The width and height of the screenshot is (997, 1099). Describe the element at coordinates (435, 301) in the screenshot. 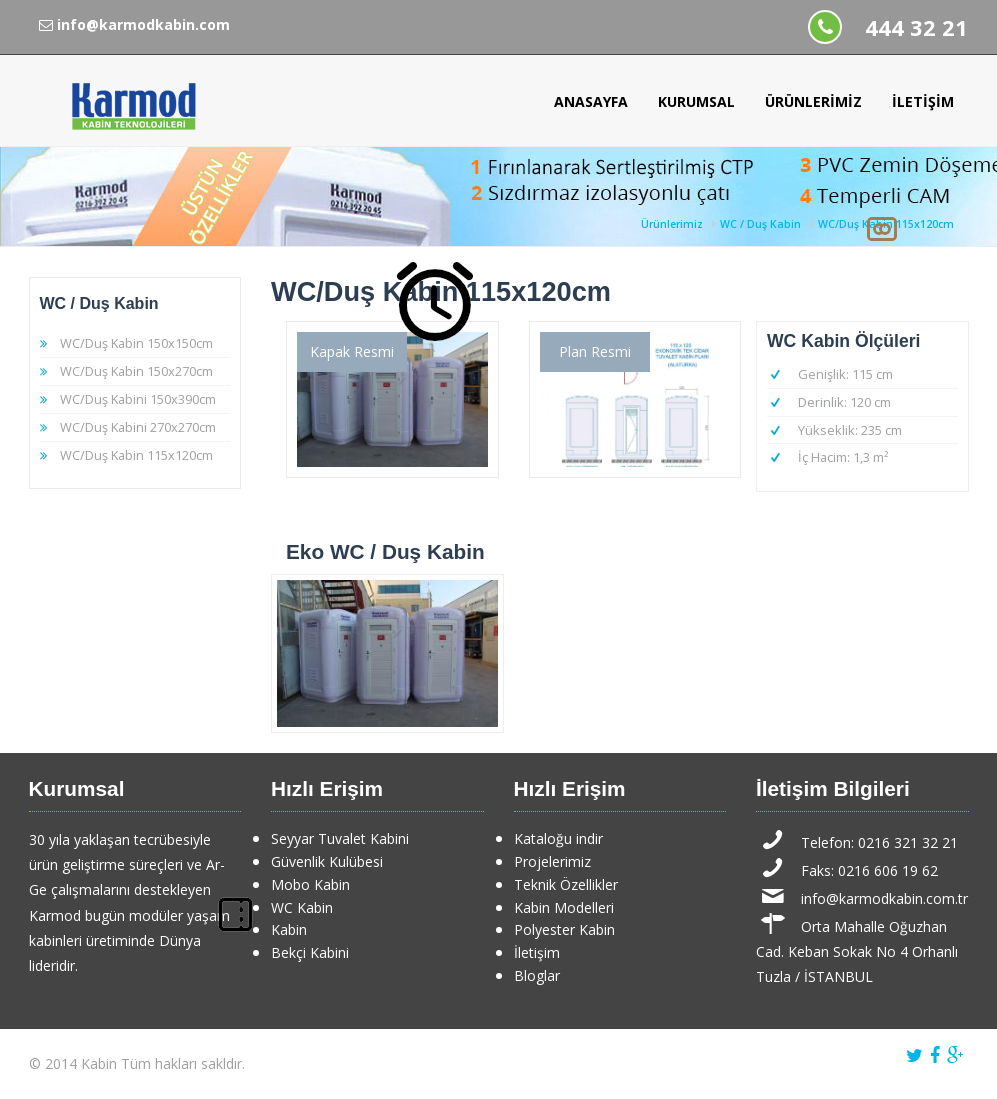

I see `access your alarms` at that location.